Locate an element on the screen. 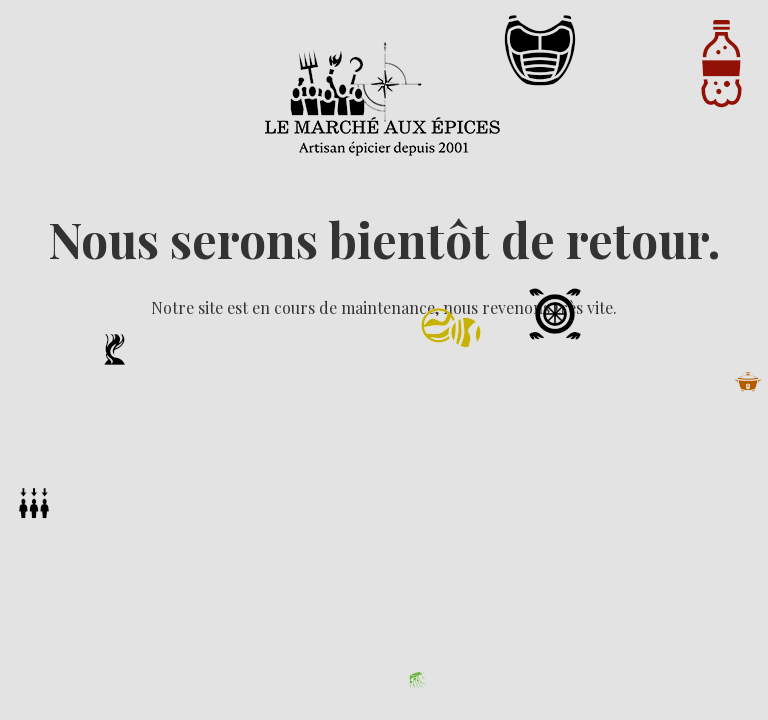 Image resolution: width=768 pixels, height=720 pixels. indicates a magic or mystical item in inventory is located at coordinates (113, 349).